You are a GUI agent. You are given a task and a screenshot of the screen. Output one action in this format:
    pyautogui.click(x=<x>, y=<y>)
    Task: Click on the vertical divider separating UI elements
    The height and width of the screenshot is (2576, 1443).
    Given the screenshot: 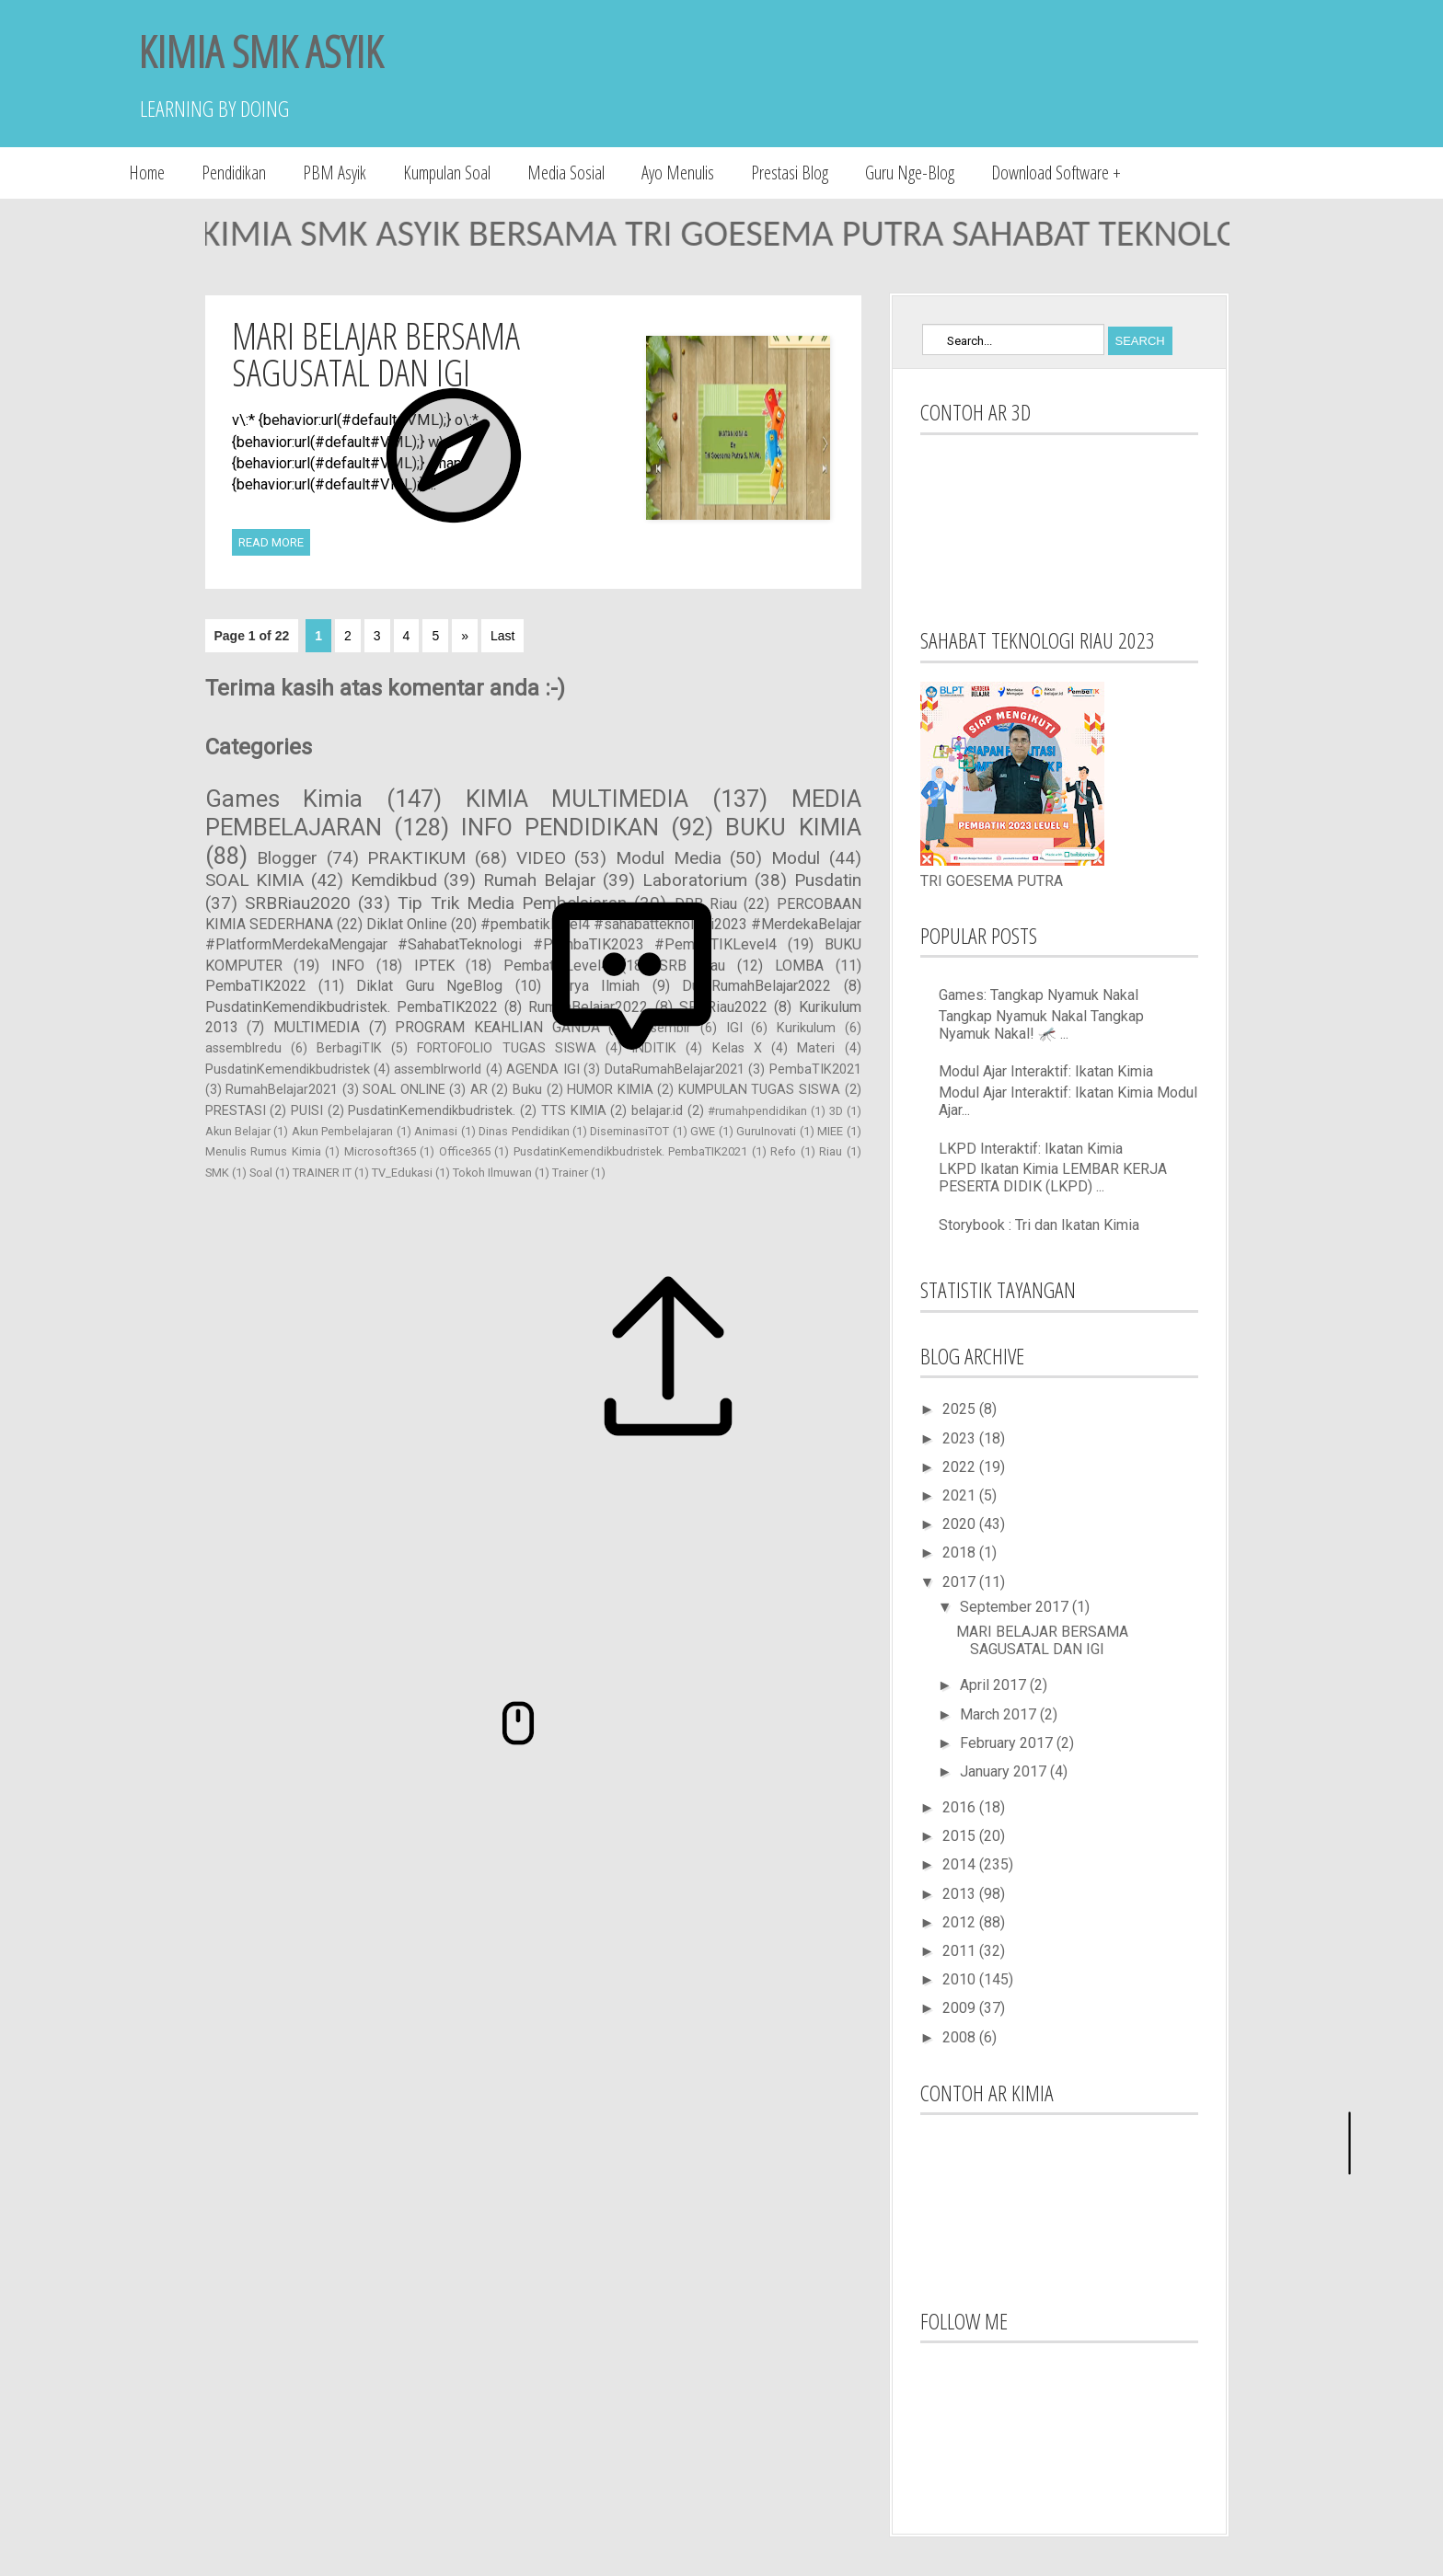 What is the action you would take?
    pyautogui.click(x=1349, y=2143)
    